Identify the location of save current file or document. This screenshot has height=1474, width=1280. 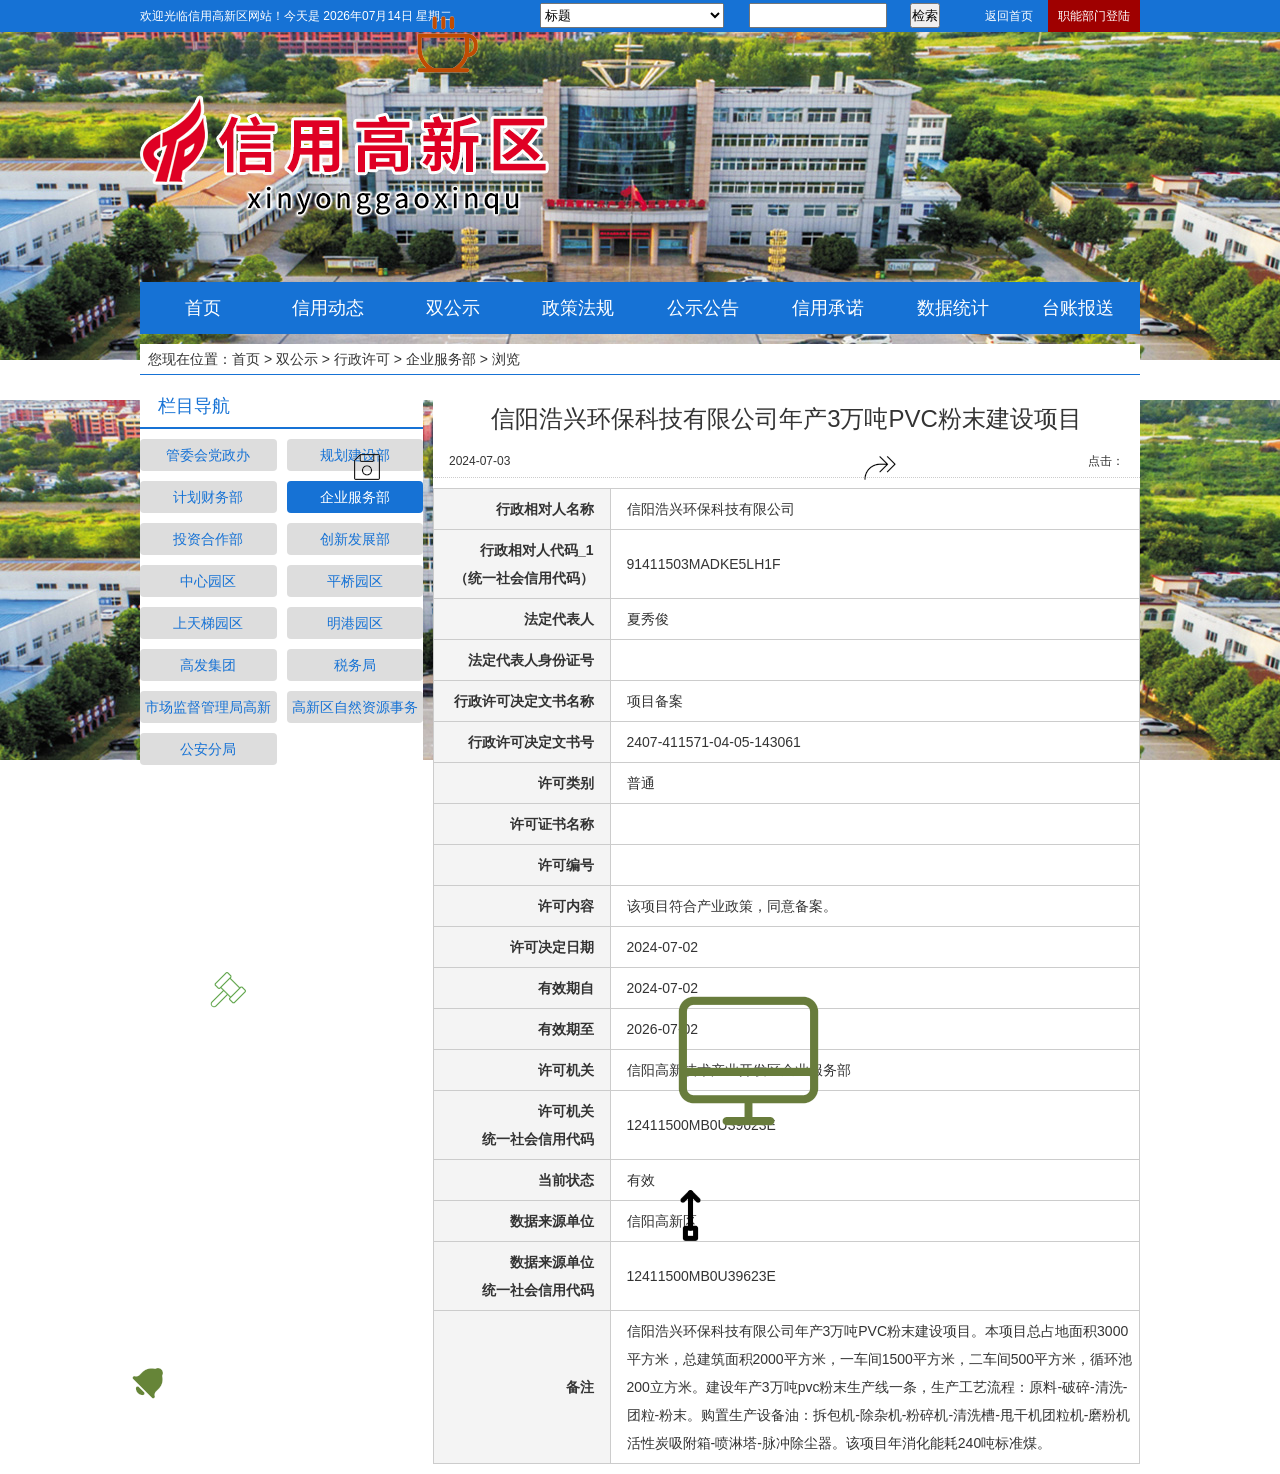
(367, 467).